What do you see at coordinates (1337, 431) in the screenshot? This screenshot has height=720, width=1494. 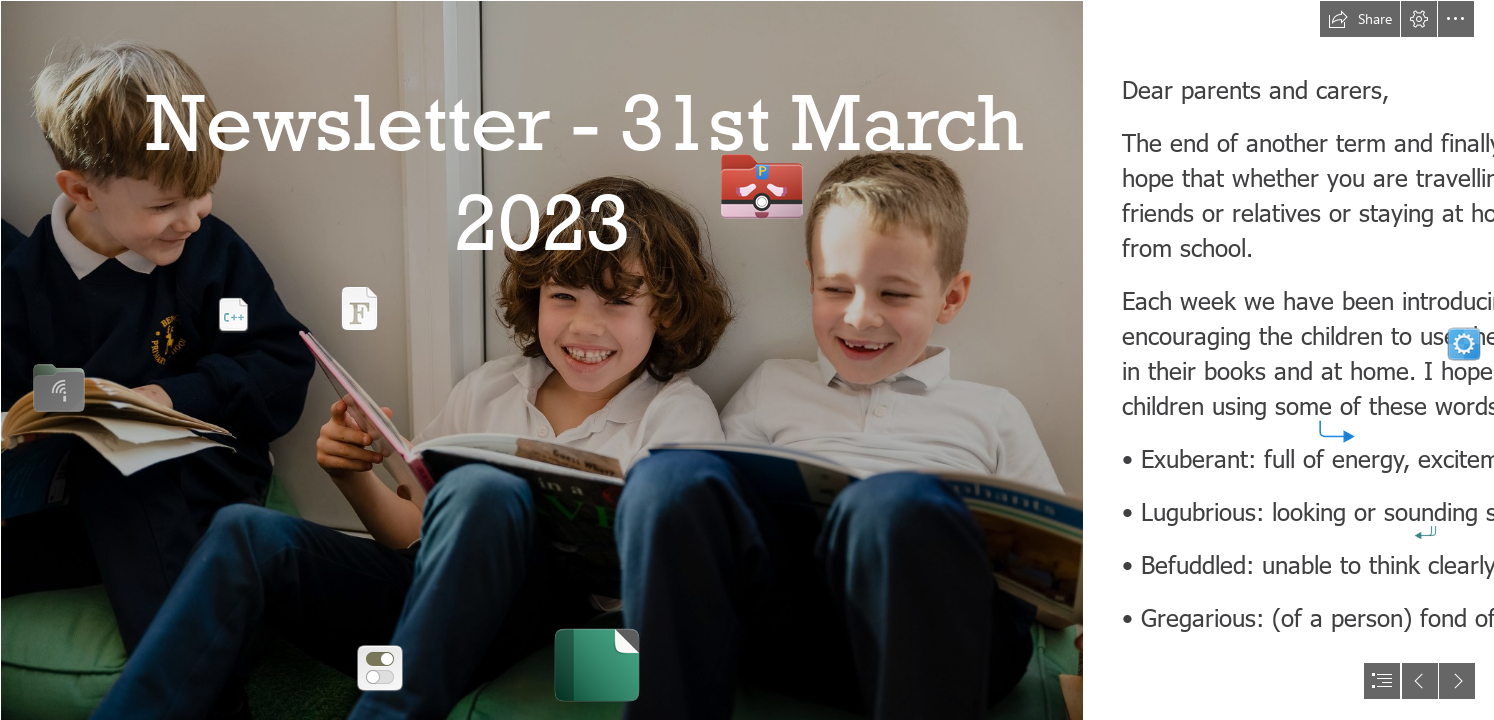 I see `forward this email to another recipient` at bounding box center [1337, 431].